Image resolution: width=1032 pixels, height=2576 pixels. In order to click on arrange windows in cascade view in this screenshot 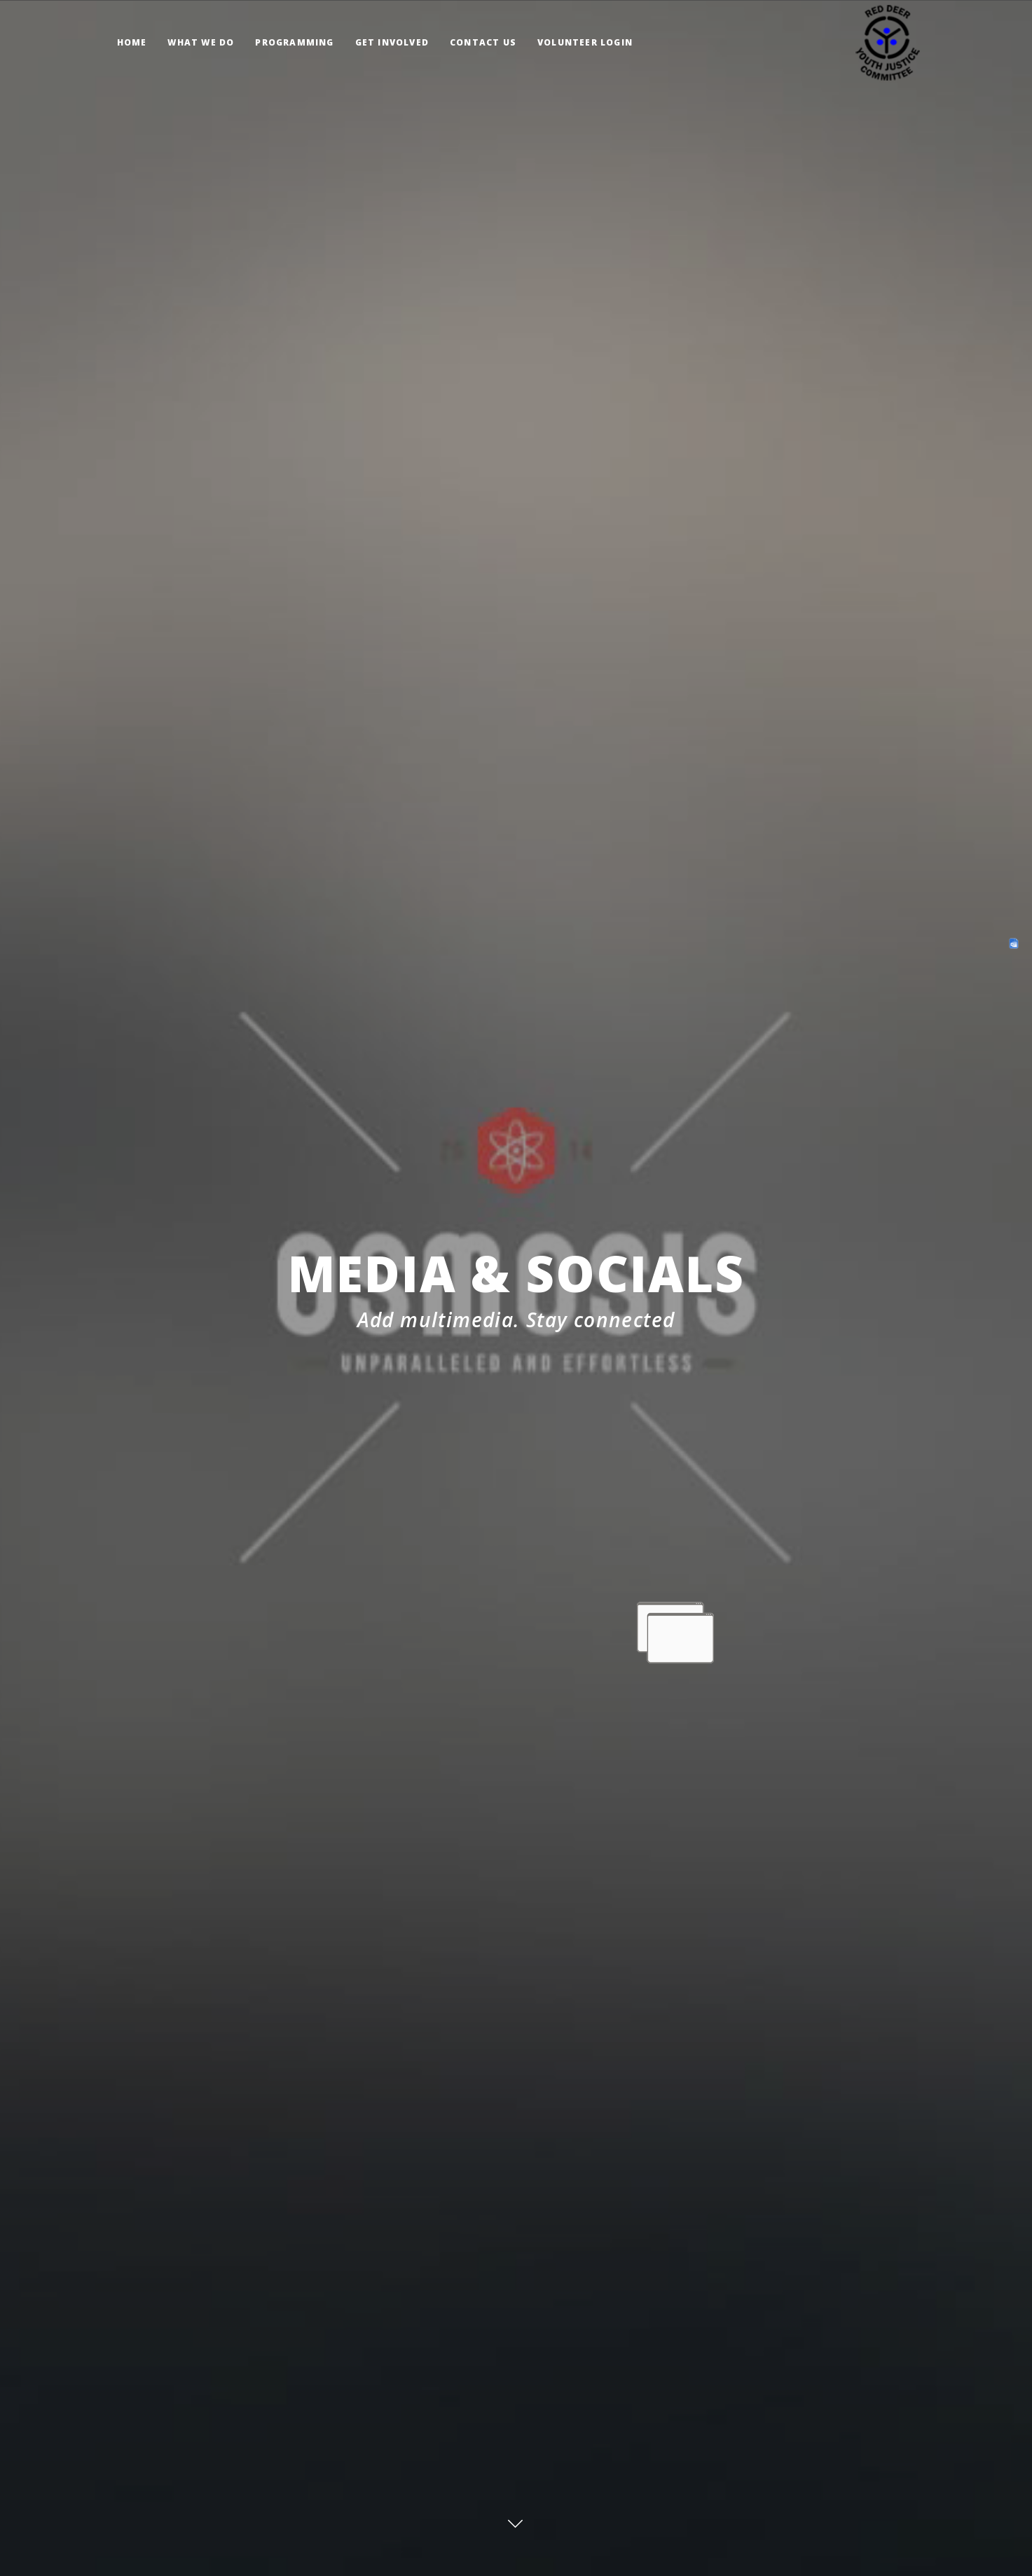, I will do `click(675, 1633)`.